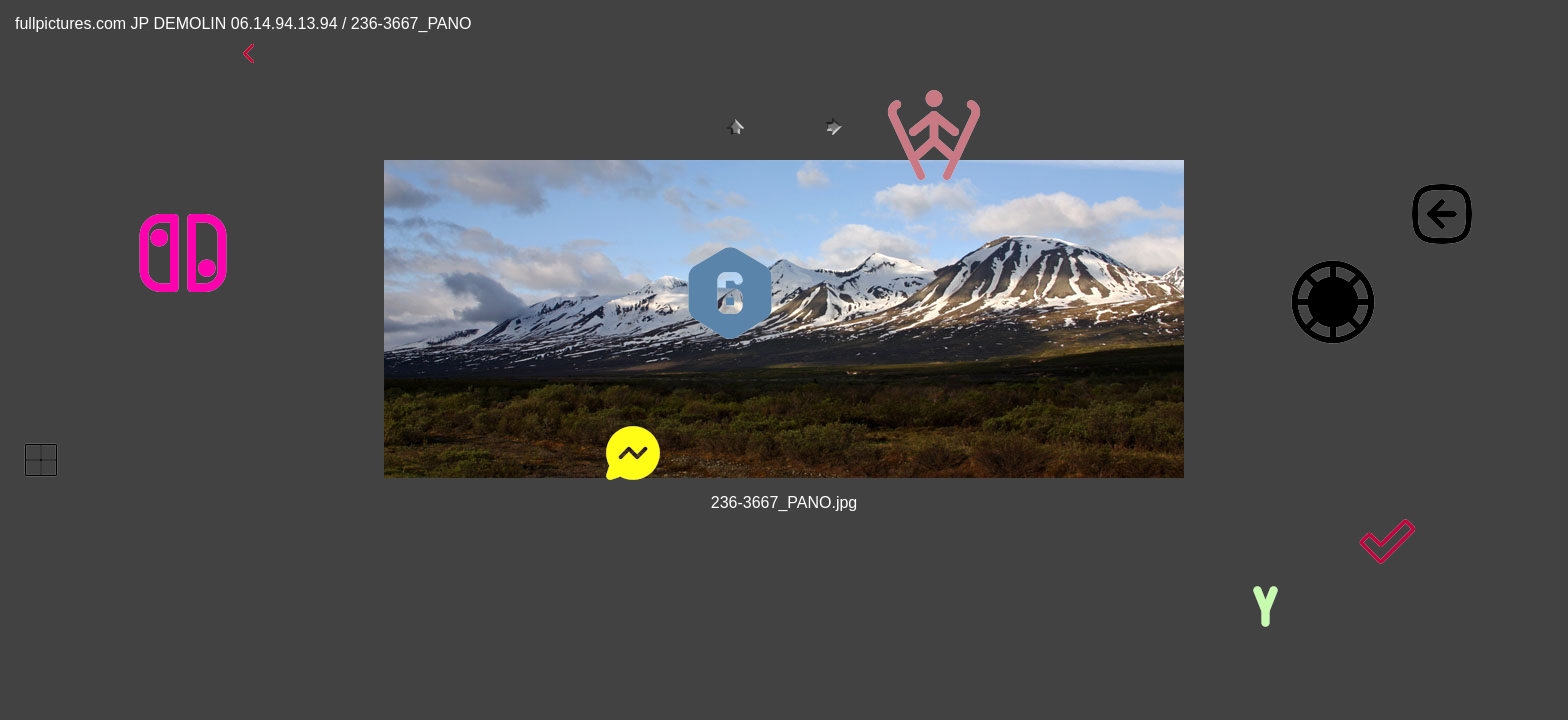 The height and width of the screenshot is (720, 1568). Describe the element at coordinates (934, 136) in the screenshot. I see `access ski jumping sports content` at that location.